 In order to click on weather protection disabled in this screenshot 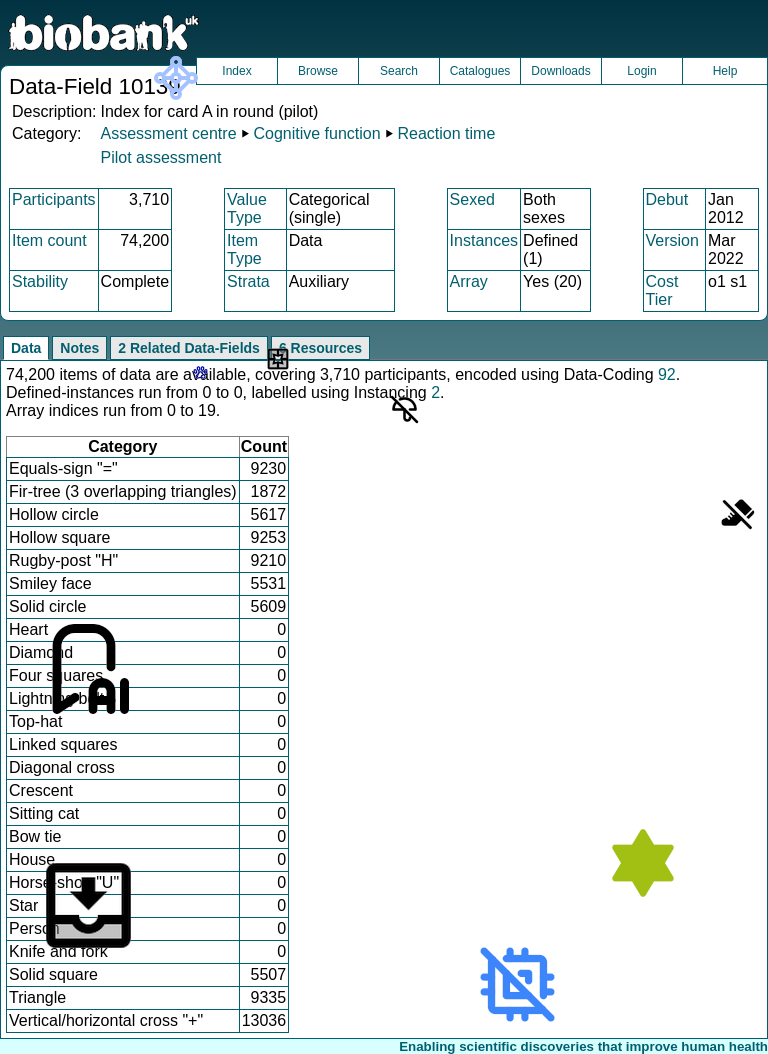, I will do `click(404, 409)`.